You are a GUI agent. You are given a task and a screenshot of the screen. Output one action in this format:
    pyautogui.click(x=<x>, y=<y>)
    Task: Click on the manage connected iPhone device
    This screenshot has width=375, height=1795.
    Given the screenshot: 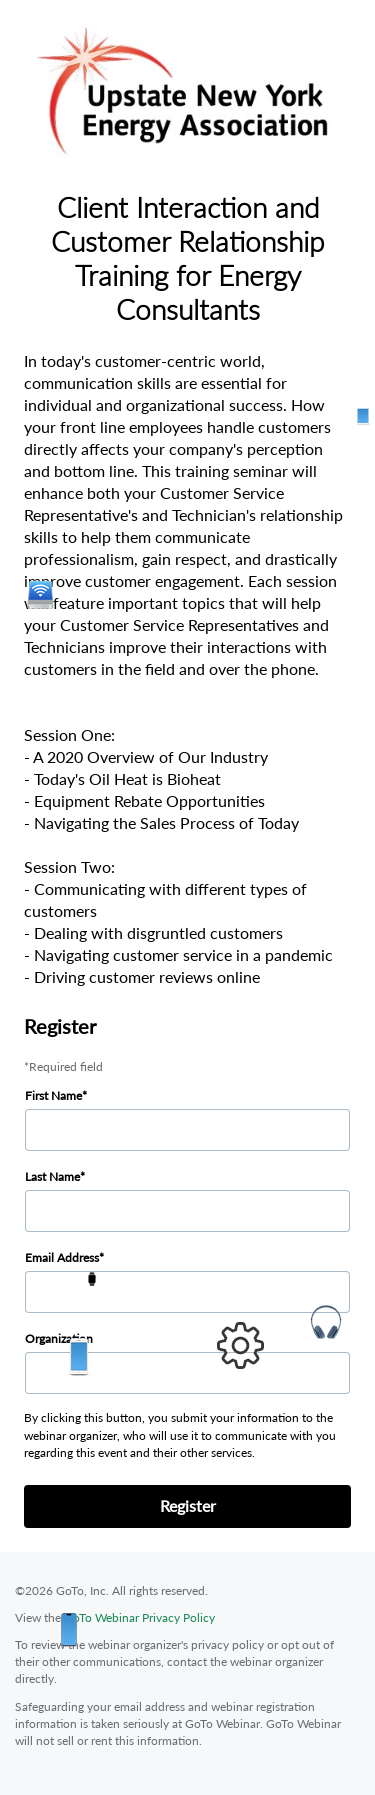 What is the action you would take?
    pyautogui.click(x=69, y=1630)
    